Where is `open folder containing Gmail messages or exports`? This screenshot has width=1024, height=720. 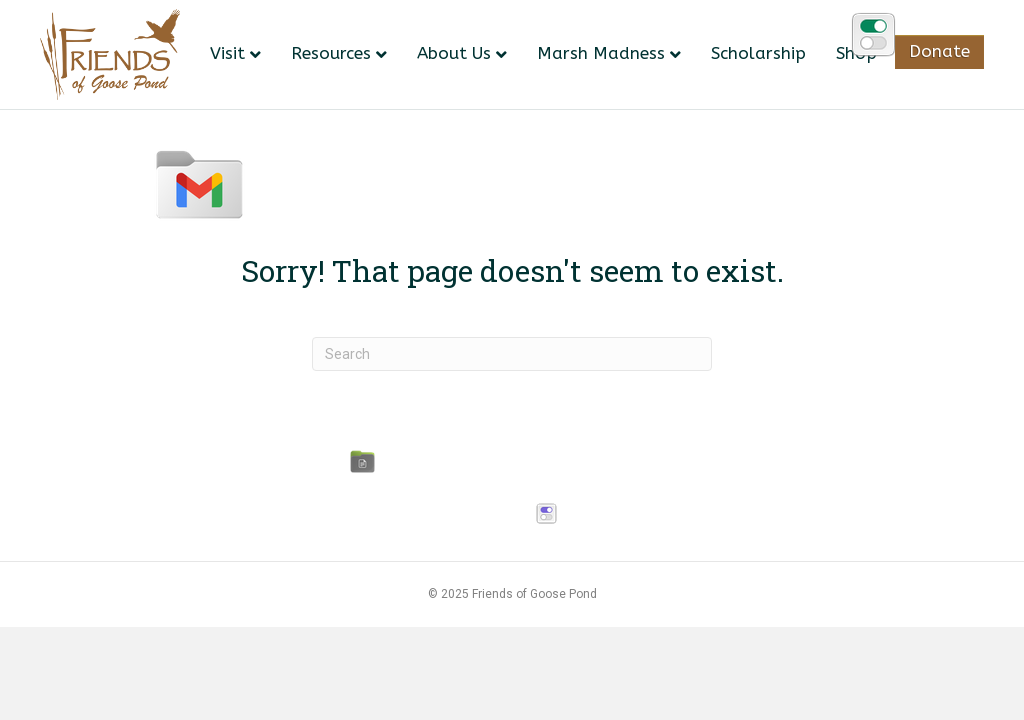 open folder containing Gmail messages or exports is located at coordinates (199, 187).